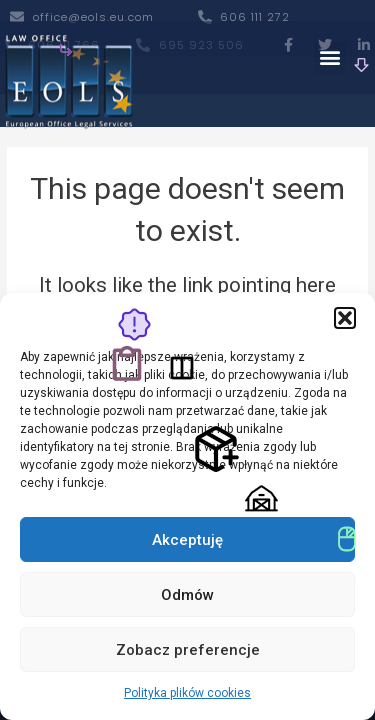 The image size is (375, 720). What do you see at coordinates (347, 539) in the screenshot?
I see `right-click to open context menu` at bounding box center [347, 539].